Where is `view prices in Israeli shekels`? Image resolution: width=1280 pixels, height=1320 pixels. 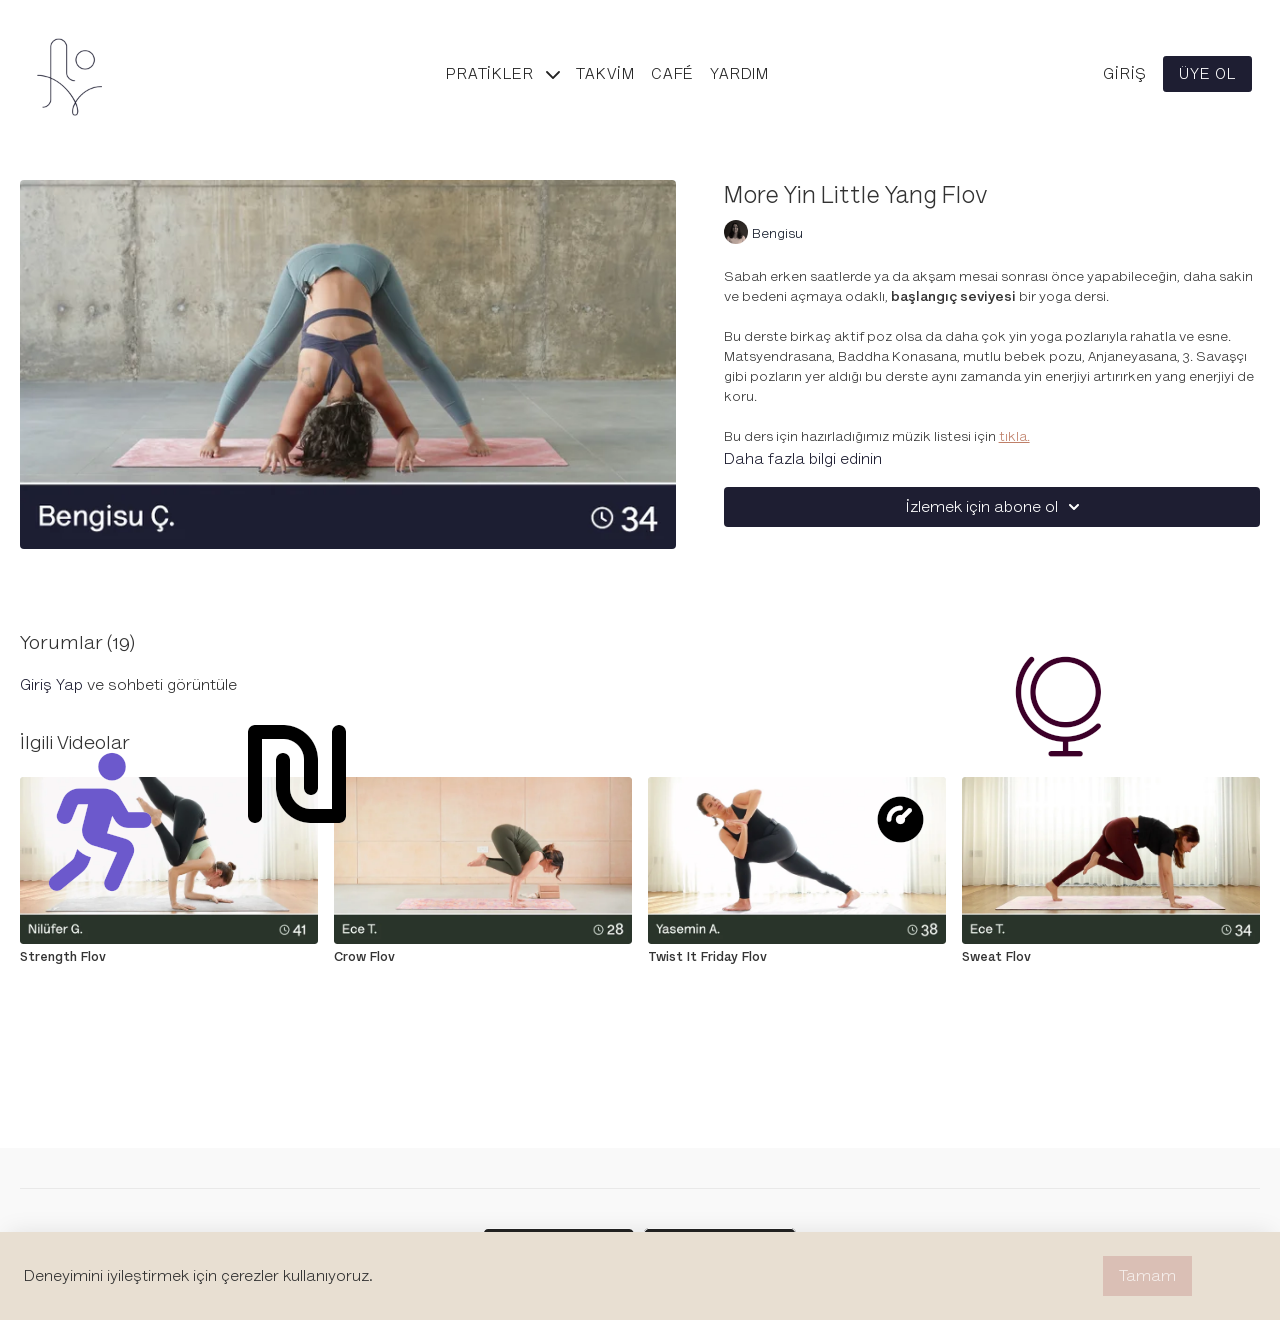 view prices in Israeli shekels is located at coordinates (297, 774).